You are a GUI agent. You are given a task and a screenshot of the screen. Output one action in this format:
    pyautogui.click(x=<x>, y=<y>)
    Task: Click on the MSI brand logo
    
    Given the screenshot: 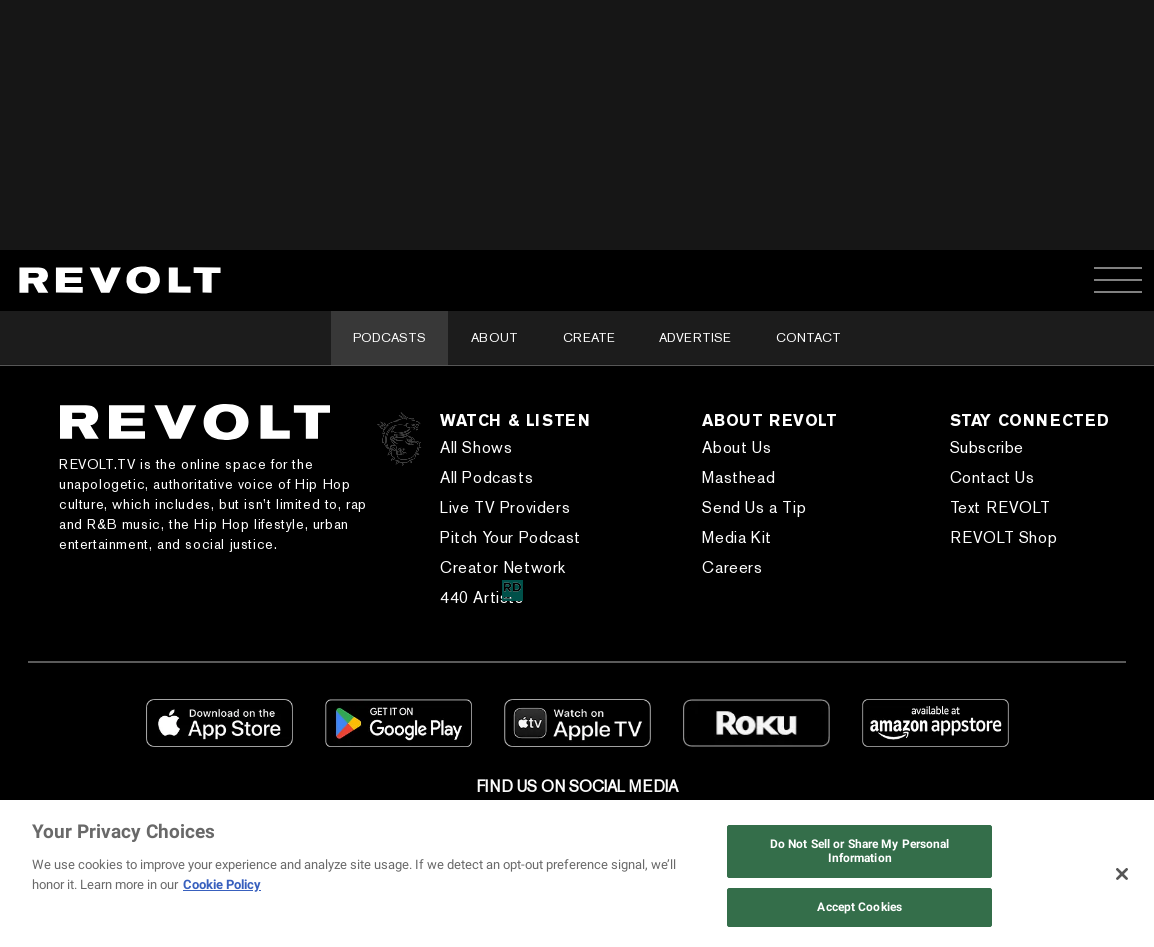 What is the action you would take?
    pyautogui.click(x=399, y=439)
    